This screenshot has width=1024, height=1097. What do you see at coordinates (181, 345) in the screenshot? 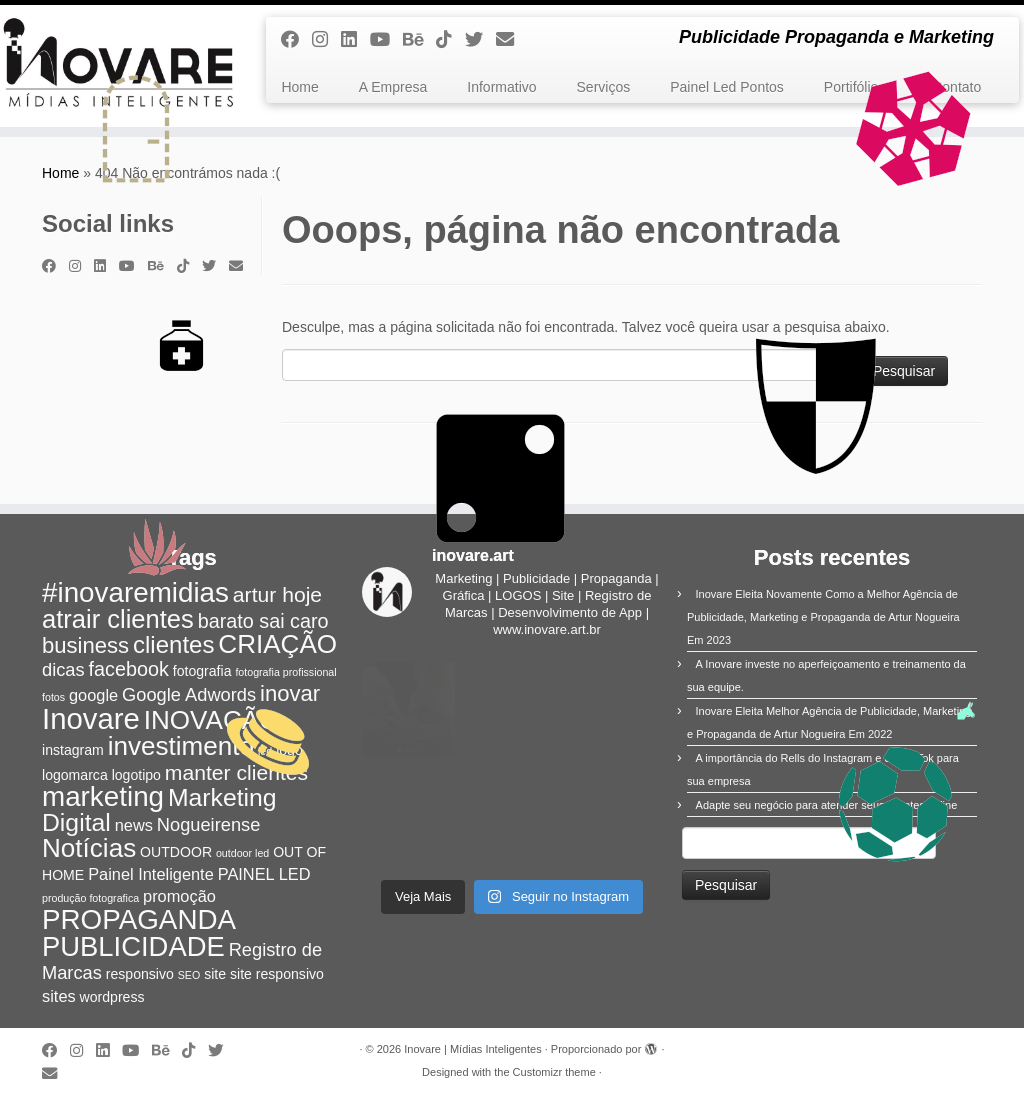
I see `access health or healing items` at bounding box center [181, 345].